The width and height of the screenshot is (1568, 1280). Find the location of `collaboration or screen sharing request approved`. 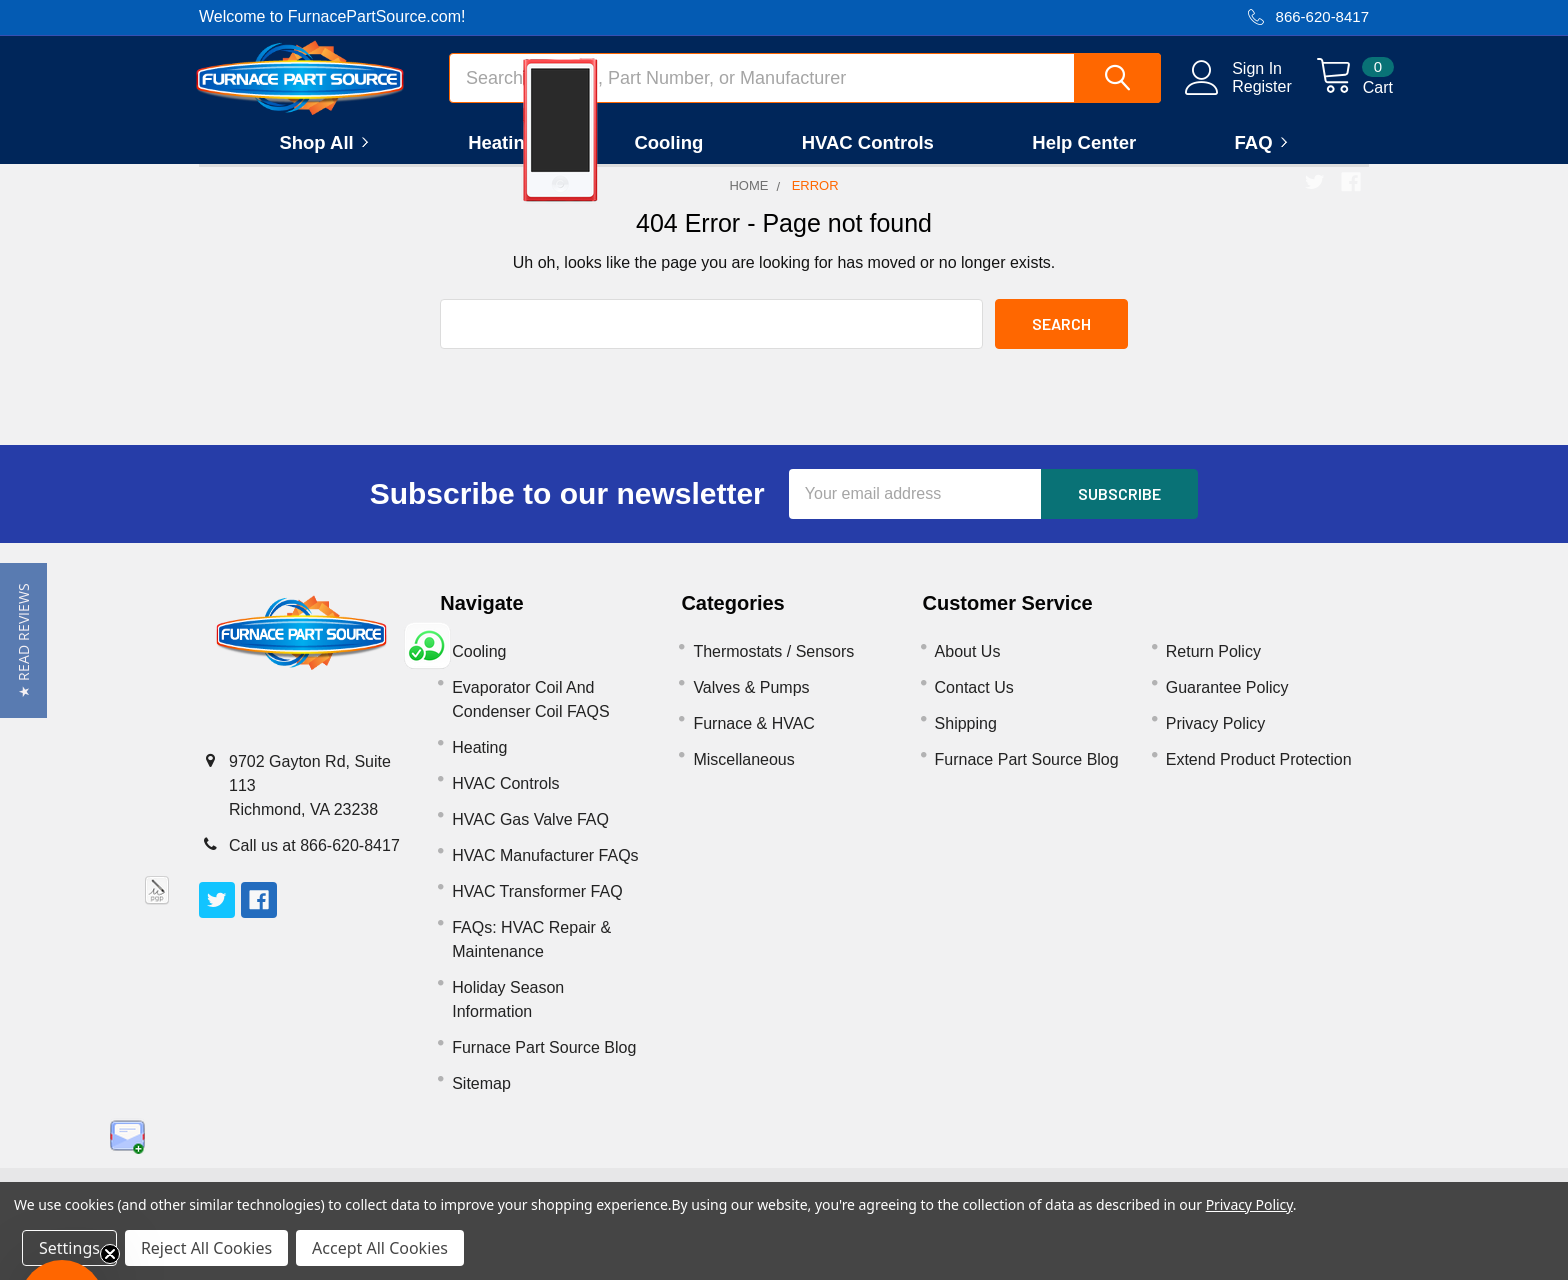

collaboration or screen sharing request approved is located at coordinates (427, 645).